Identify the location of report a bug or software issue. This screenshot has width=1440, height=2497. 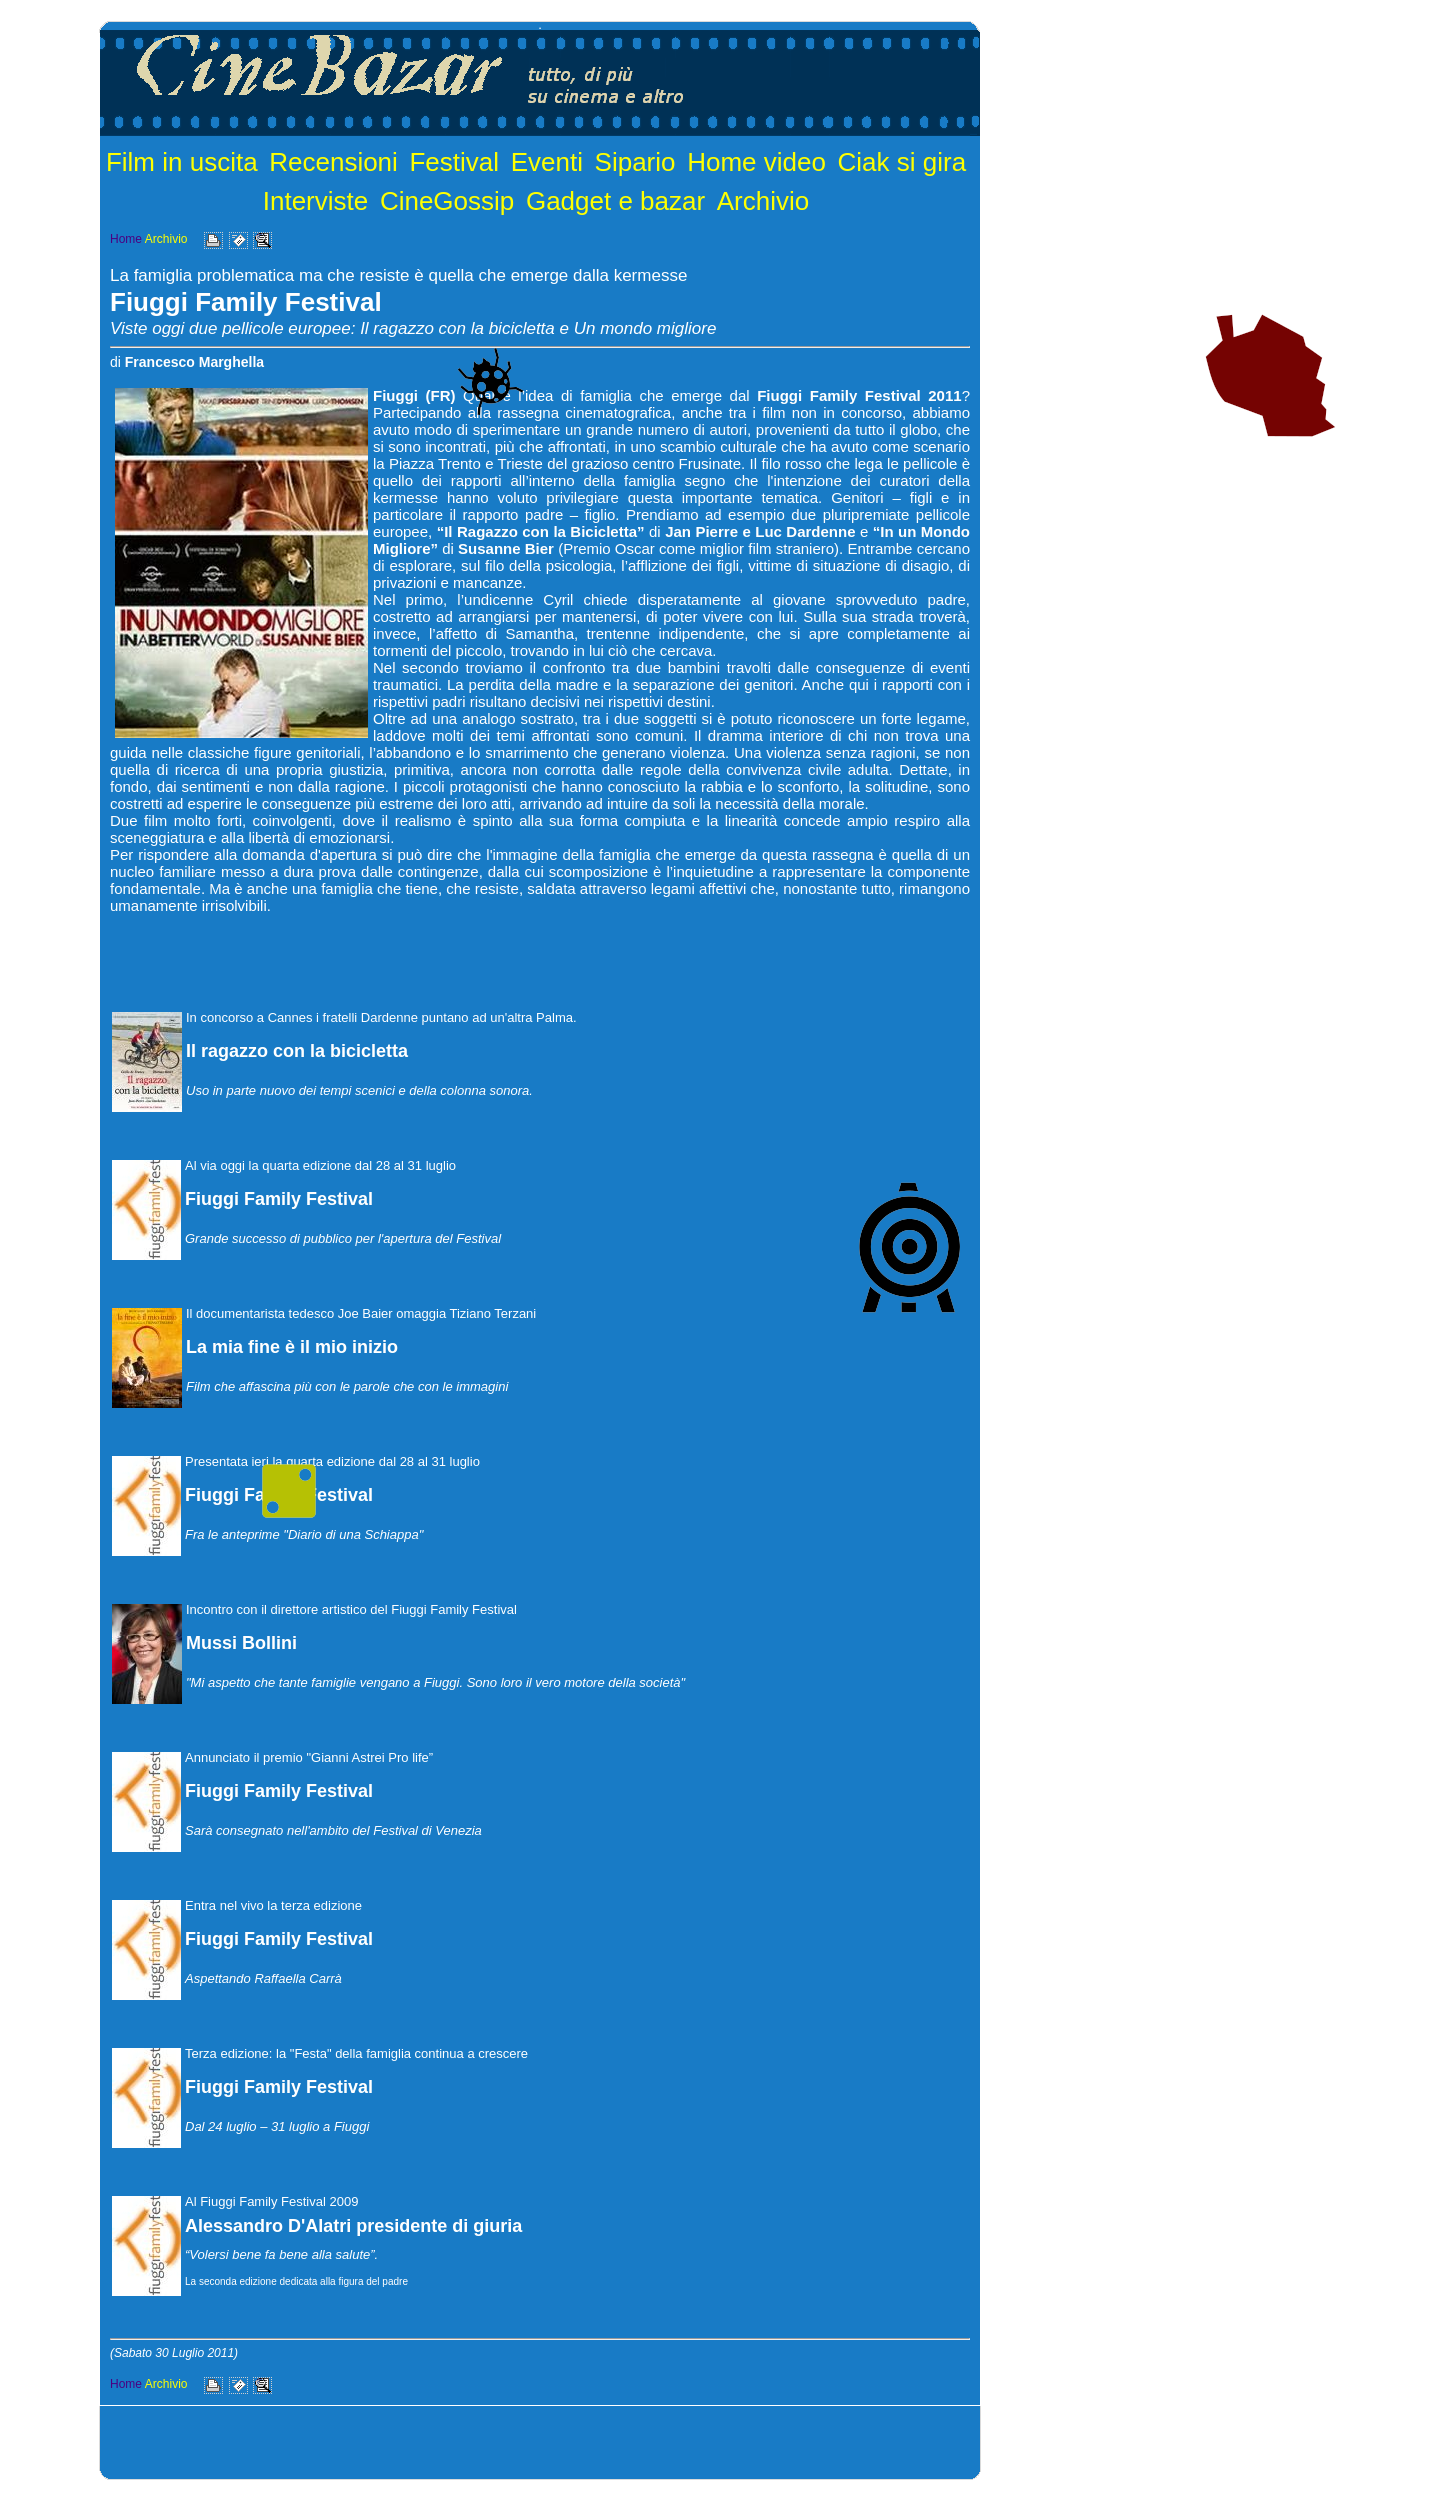
(490, 381).